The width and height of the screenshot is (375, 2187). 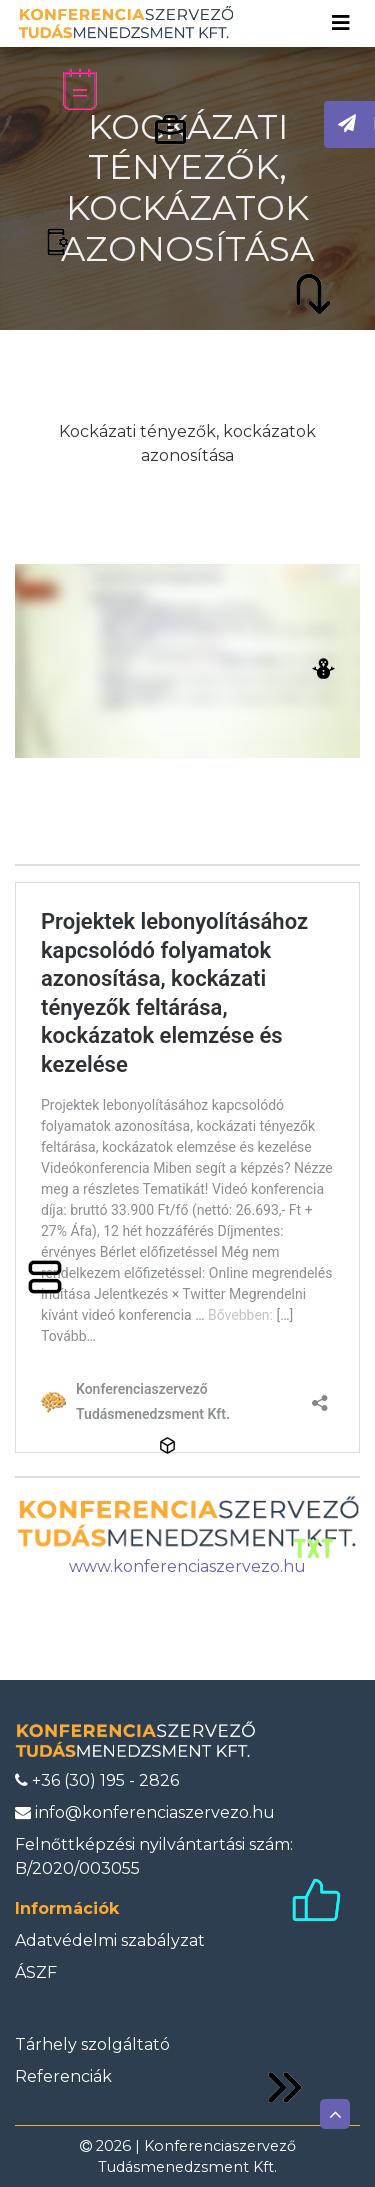 What do you see at coordinates (167, 1445) in the screenshot?
I see `view package or dependency details` at bounding box center [167, 1445].